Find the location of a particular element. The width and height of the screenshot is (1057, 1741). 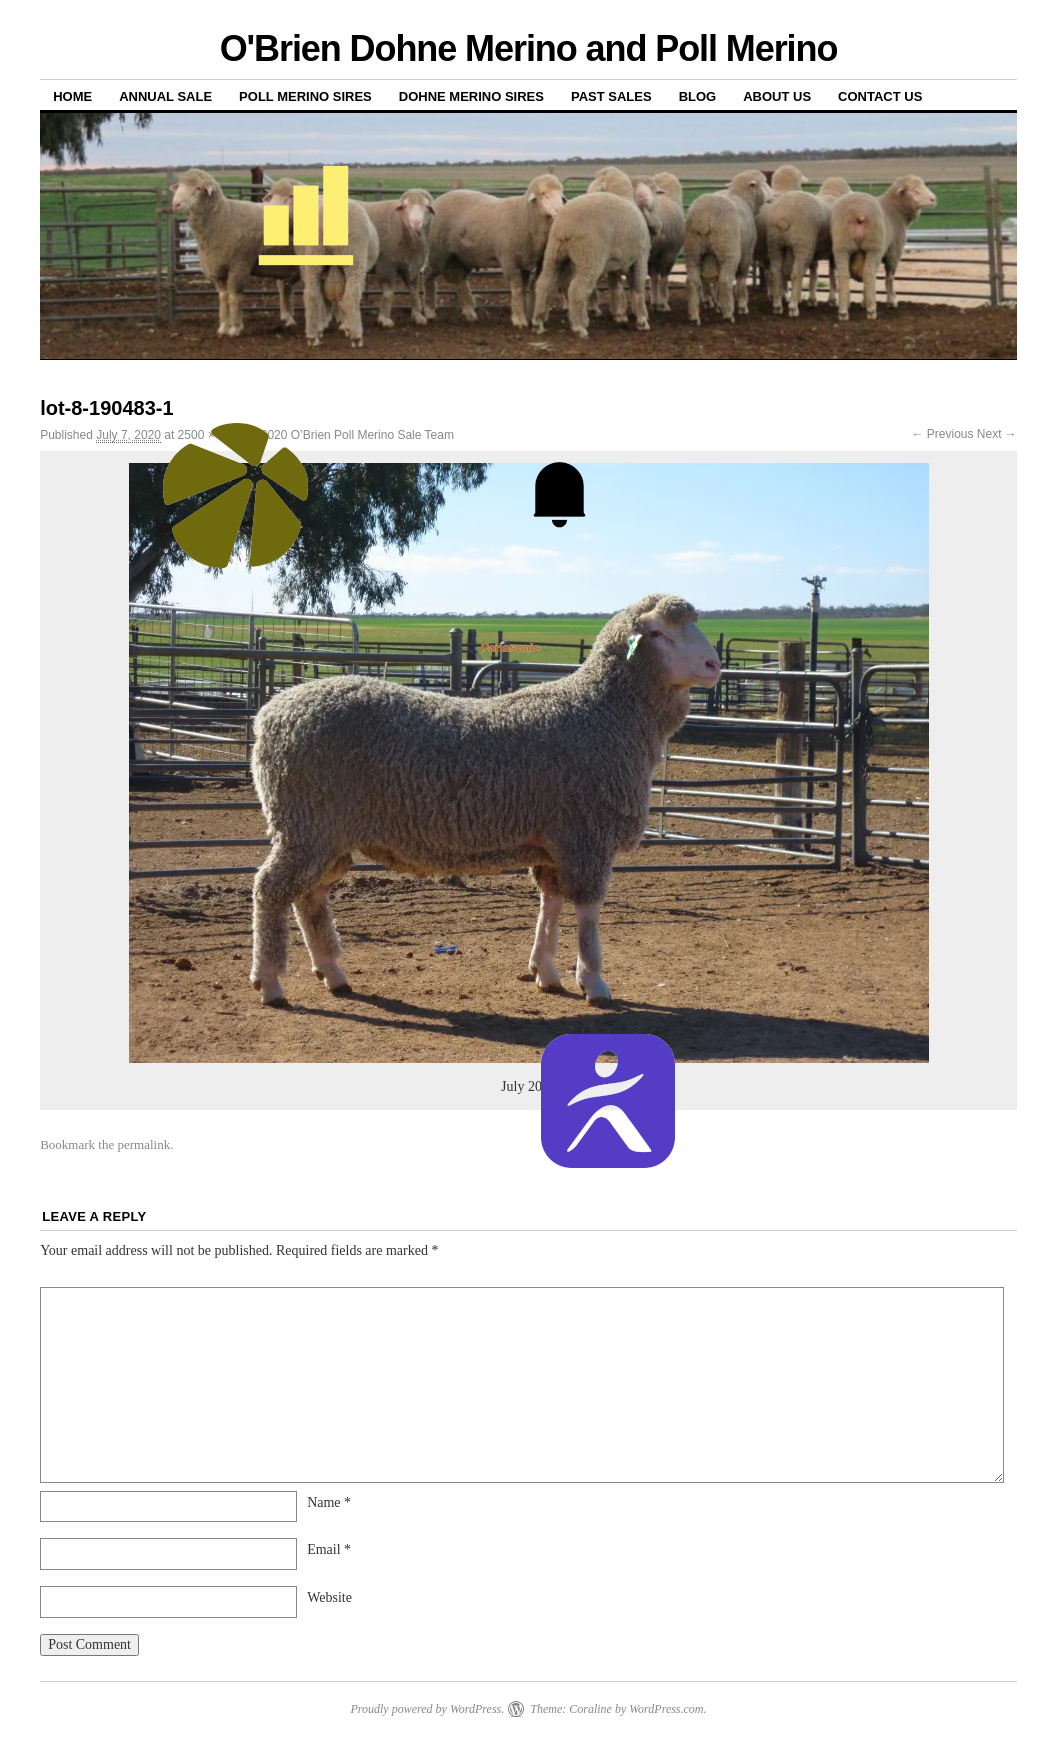

view notifications is located at coordinates (559, 492).